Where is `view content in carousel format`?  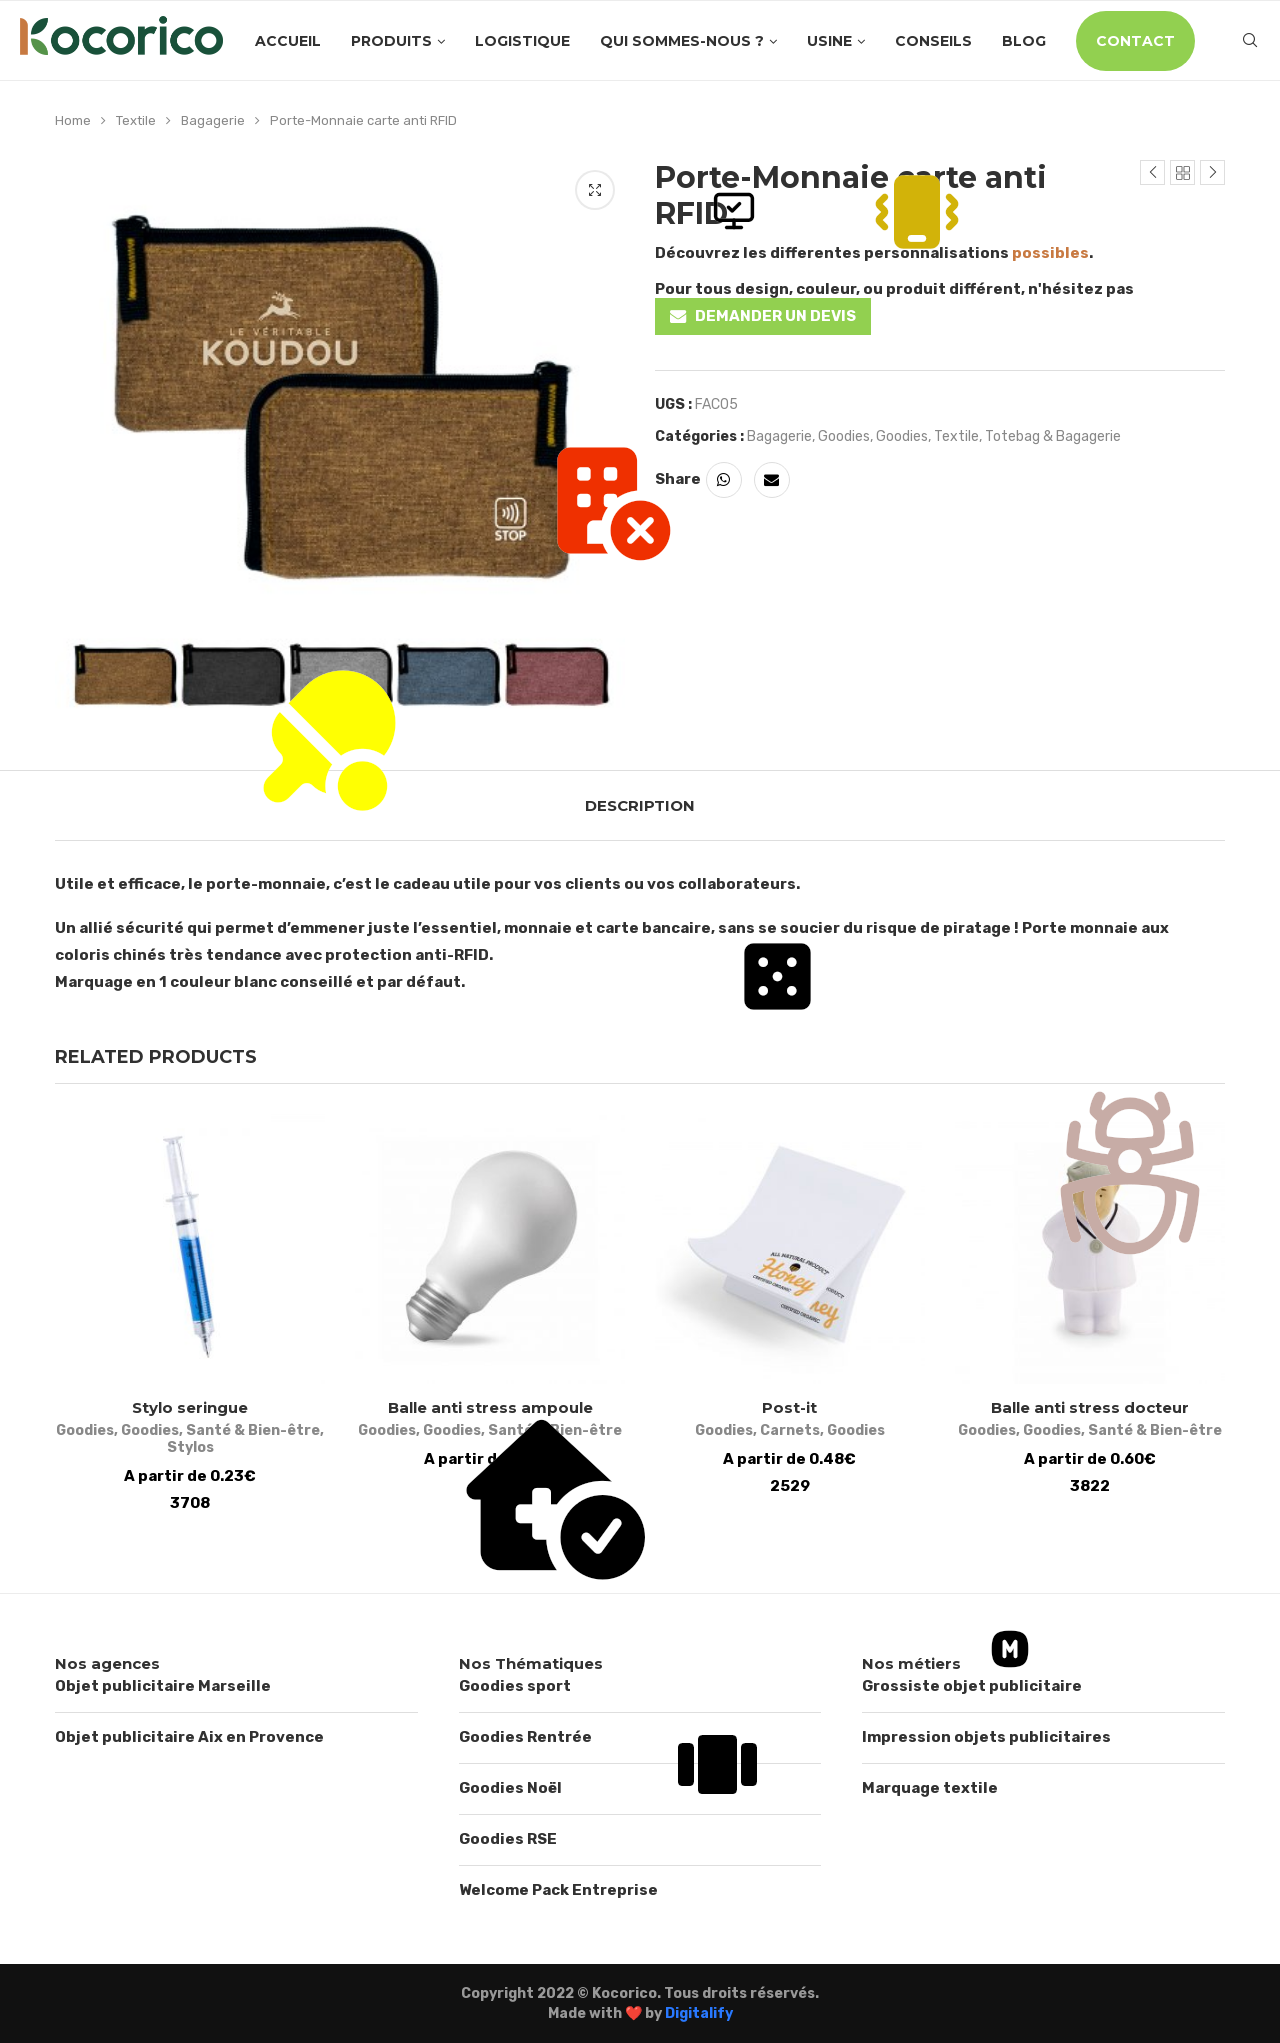
view content in carousel format is located at coordinates (717, 1766).